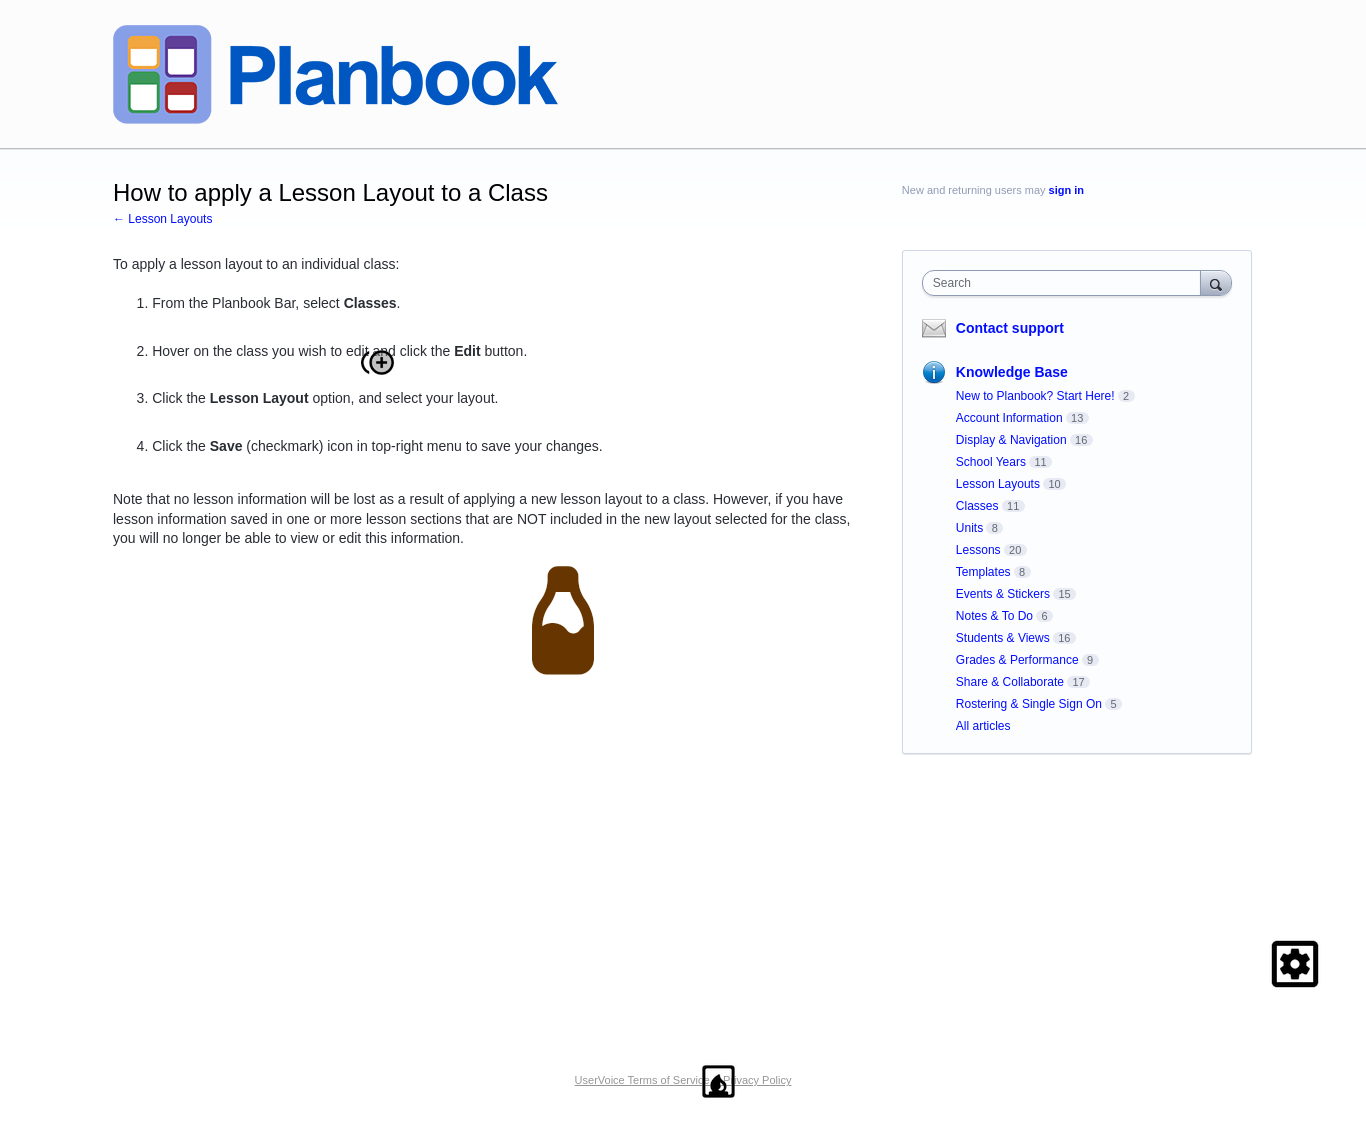 This screenshot has width=1366, height=1126. Describe the element at coordinates (377, 362) in the screenshot. I see `add a duplicate control point` at that location.